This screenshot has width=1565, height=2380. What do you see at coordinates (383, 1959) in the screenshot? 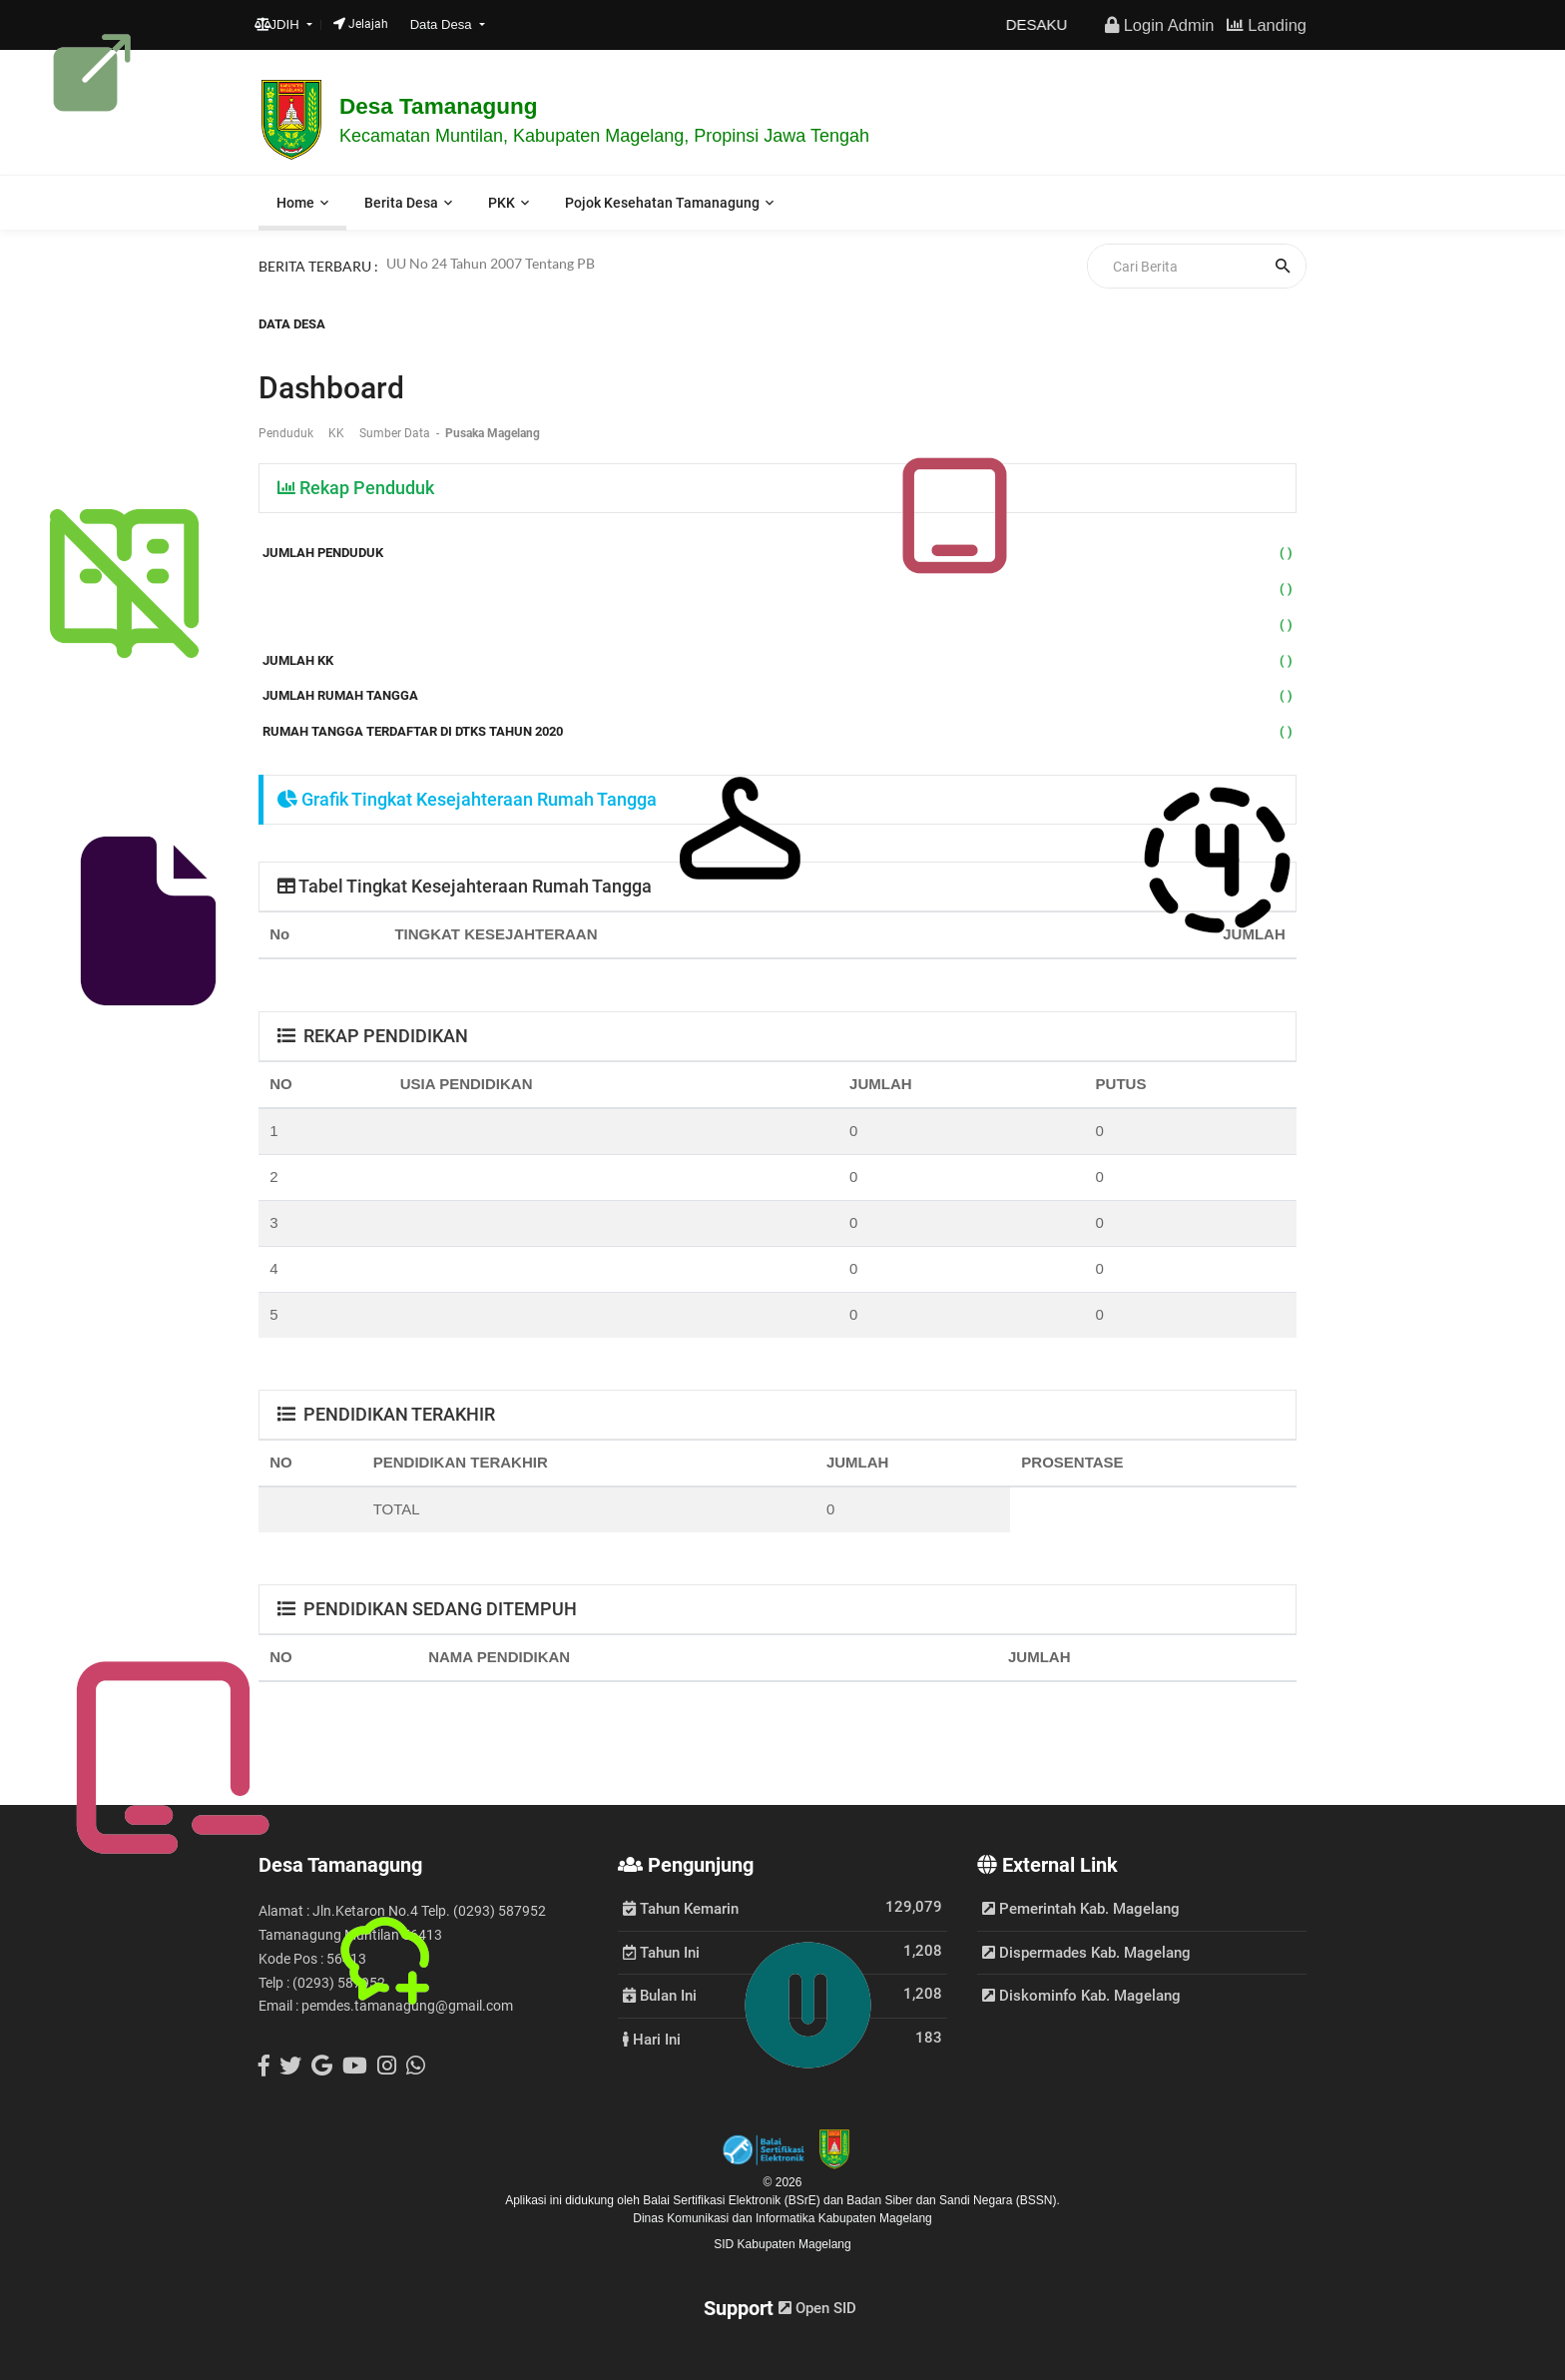
I see `start a new conversation` at bounding box center [383, 1959].